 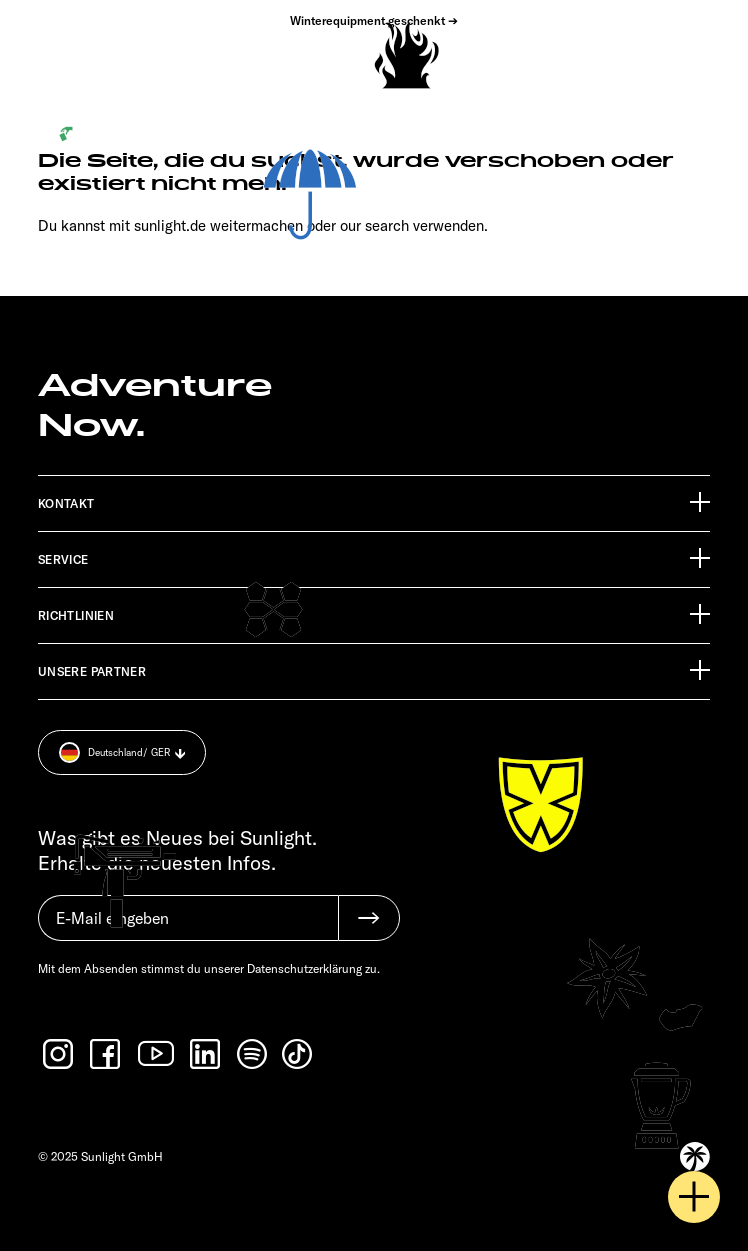 What do you see at coordinates (309, 193) in the screenshot?
I see `view weather forecast or rain conditions` at bounding box center [309, 193].